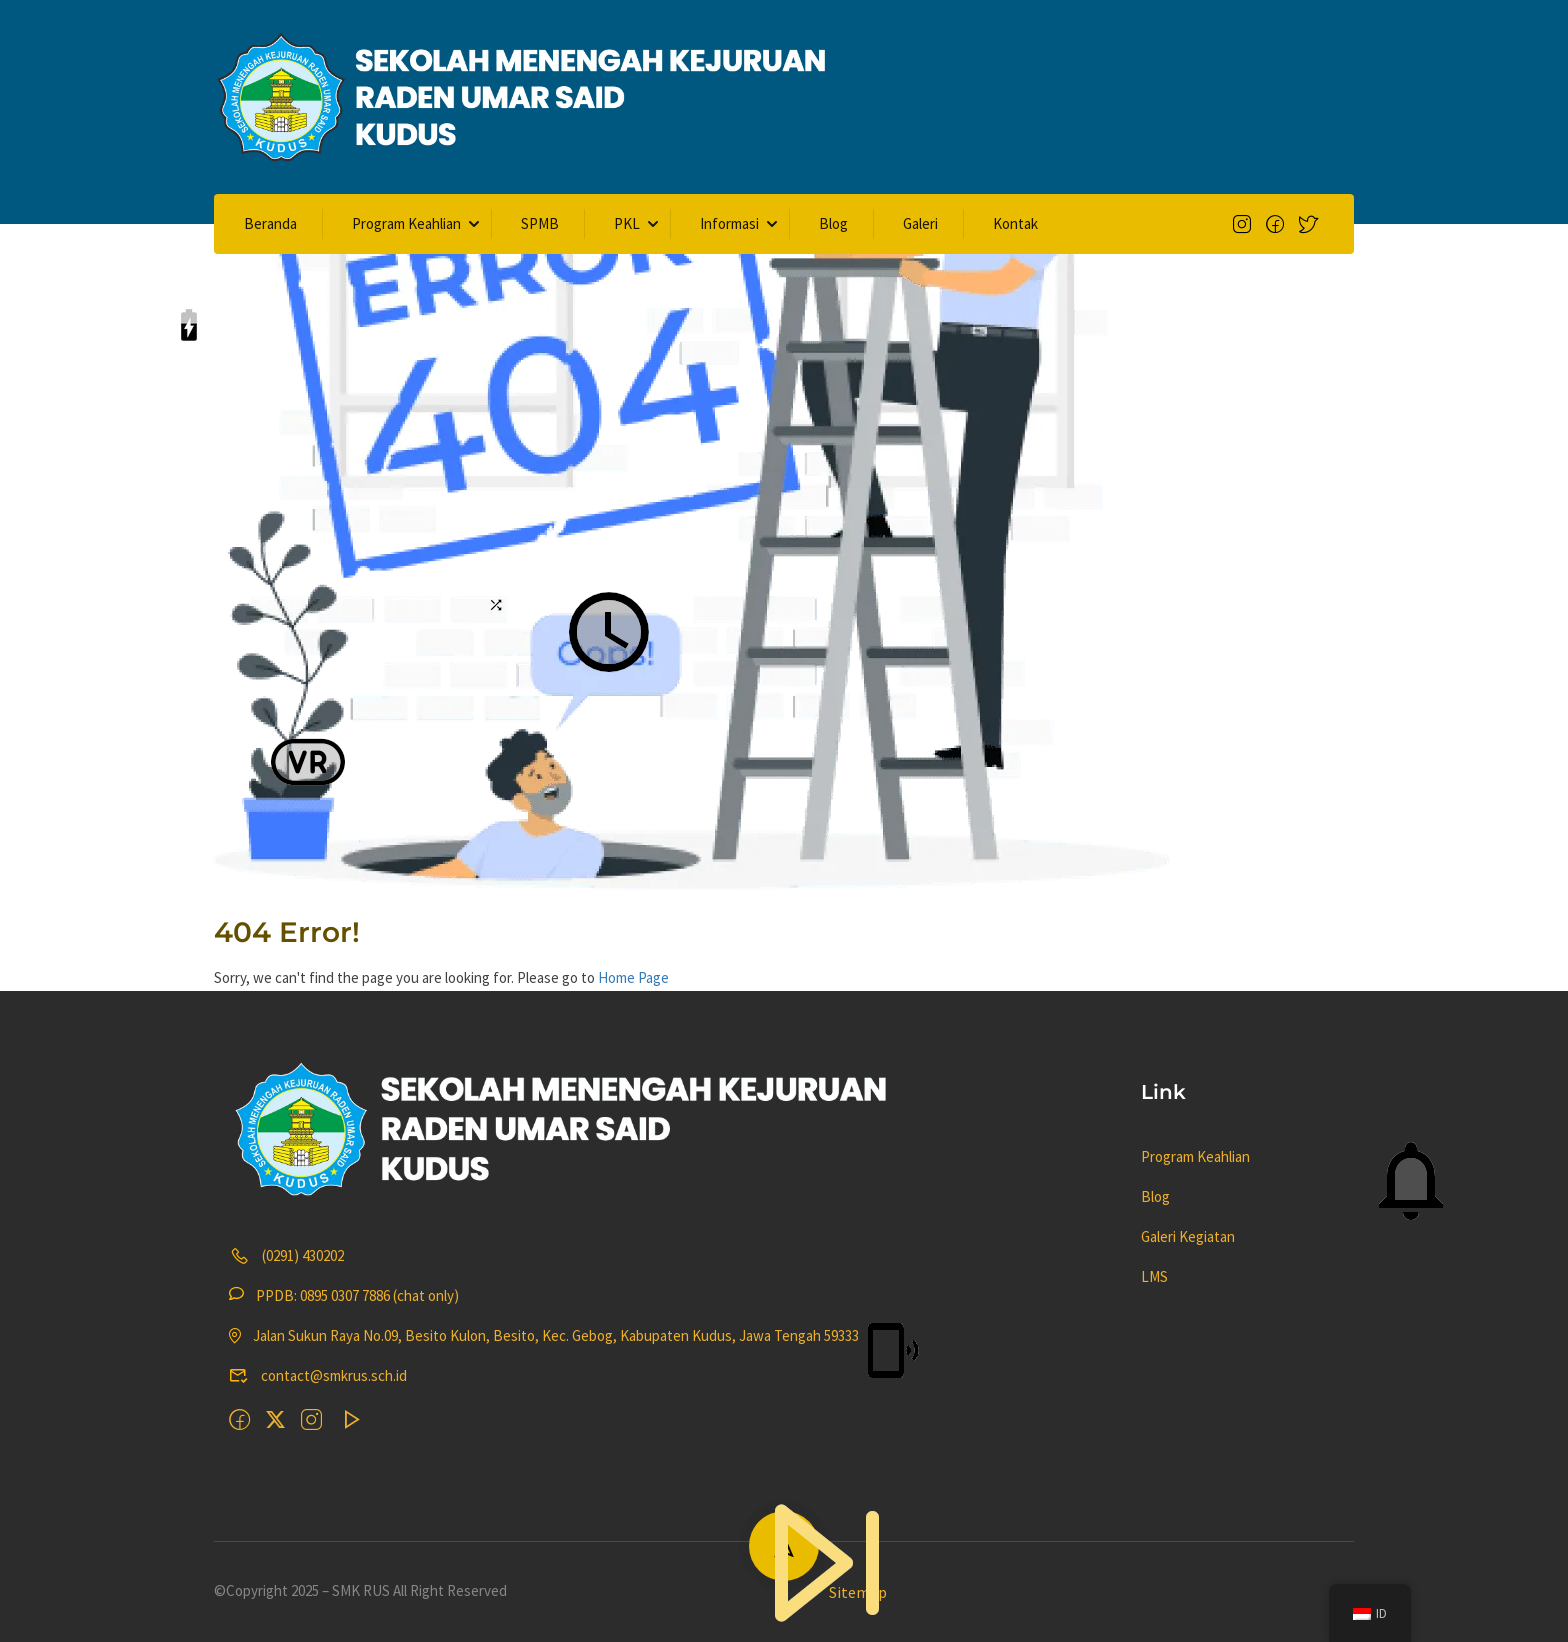  What do you see at coordinates (893, 1350) in the screenshot?
I see `incoming call or notification on mobile device` at bounding box center [893, 1350].